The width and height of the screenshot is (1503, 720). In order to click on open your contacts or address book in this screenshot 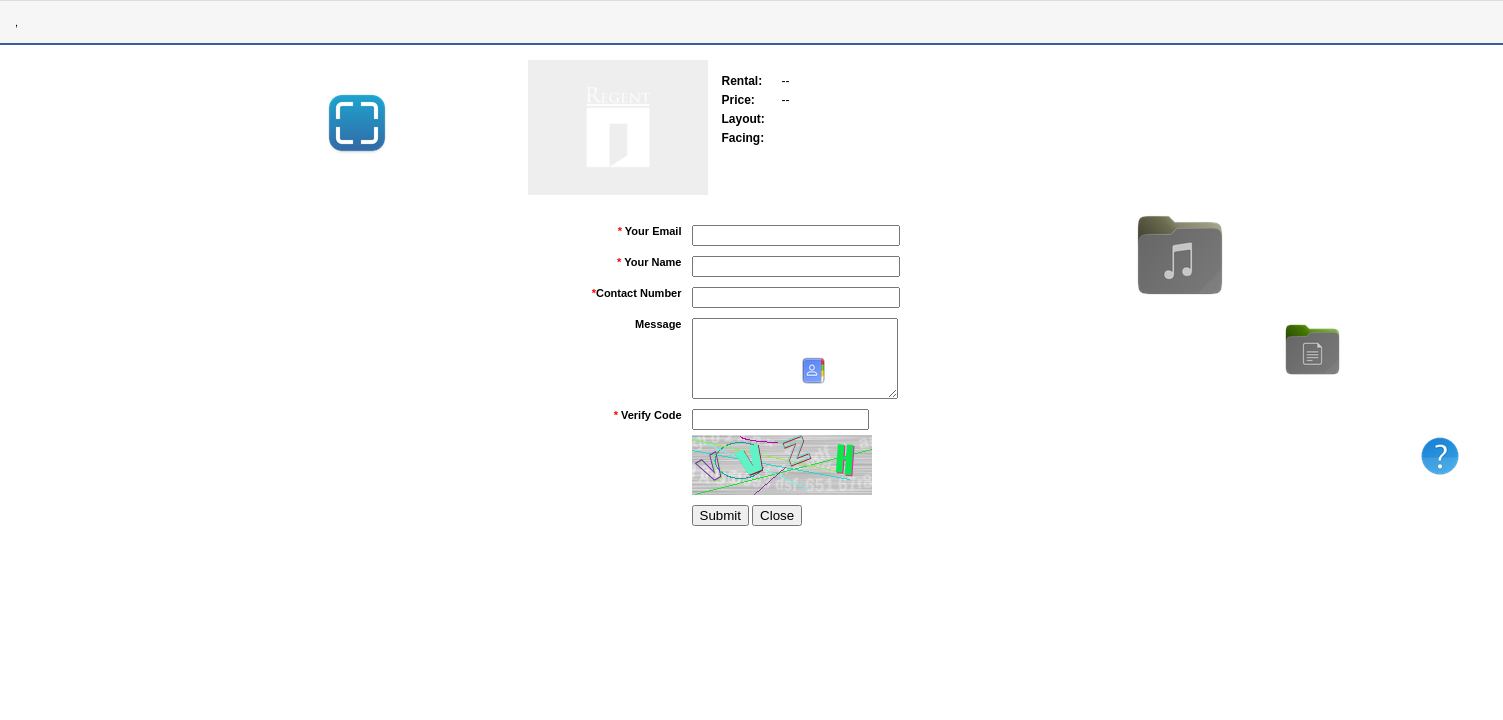, I will do `click(813, 370)`.